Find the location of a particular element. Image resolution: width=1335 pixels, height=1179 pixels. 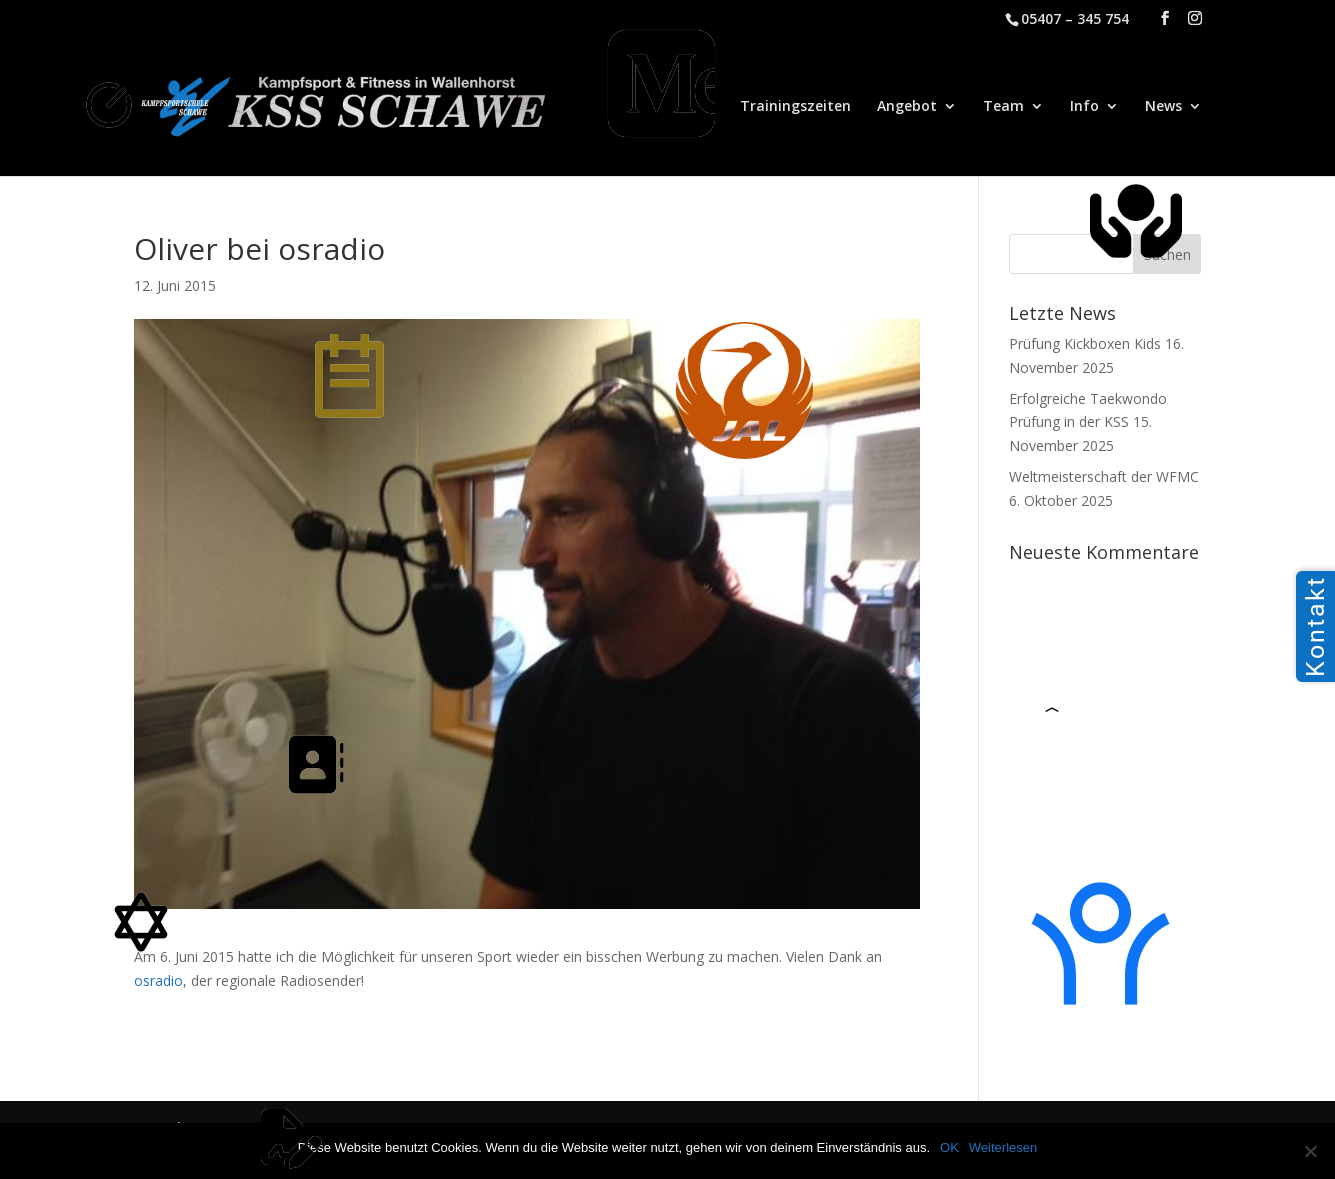

accessibility or inclusive design features is located at coordinates (1100, 943).